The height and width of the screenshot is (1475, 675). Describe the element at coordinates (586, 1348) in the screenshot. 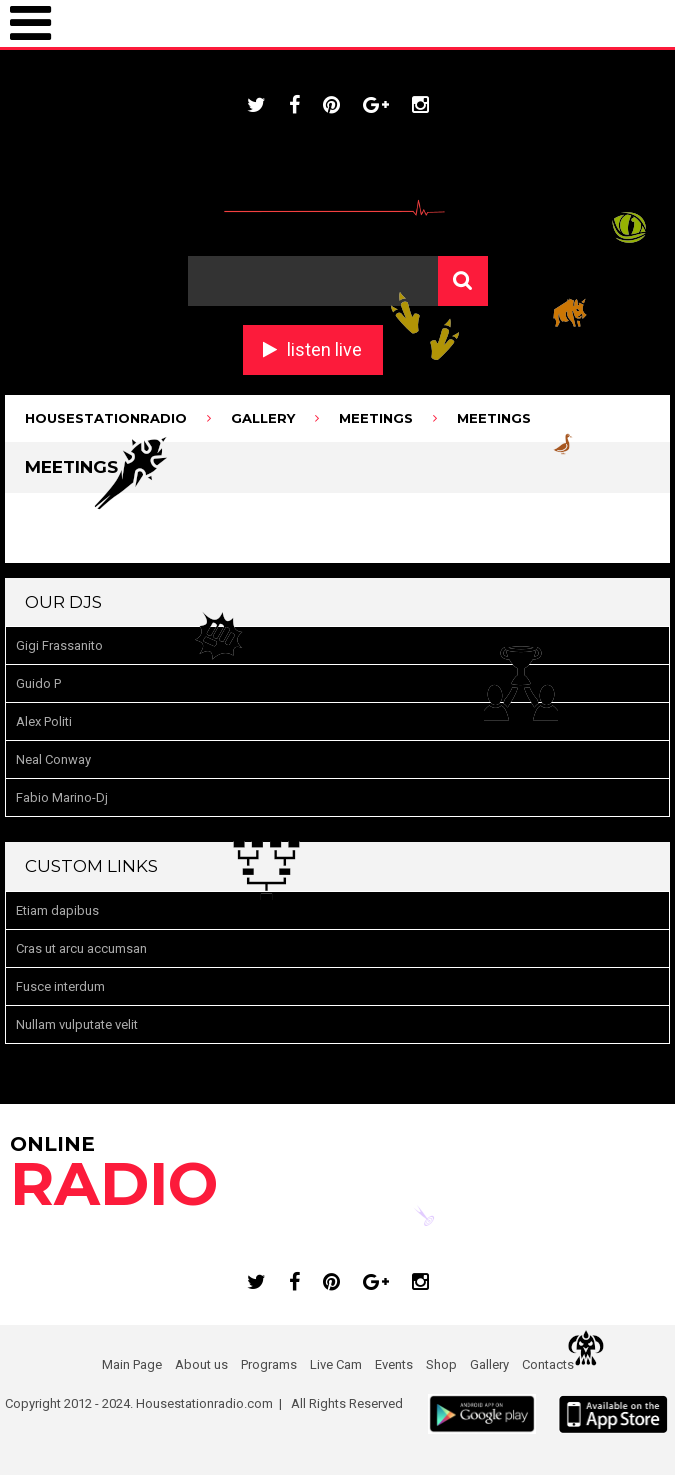

I see `diablo or demon-themed game mode` at that location.